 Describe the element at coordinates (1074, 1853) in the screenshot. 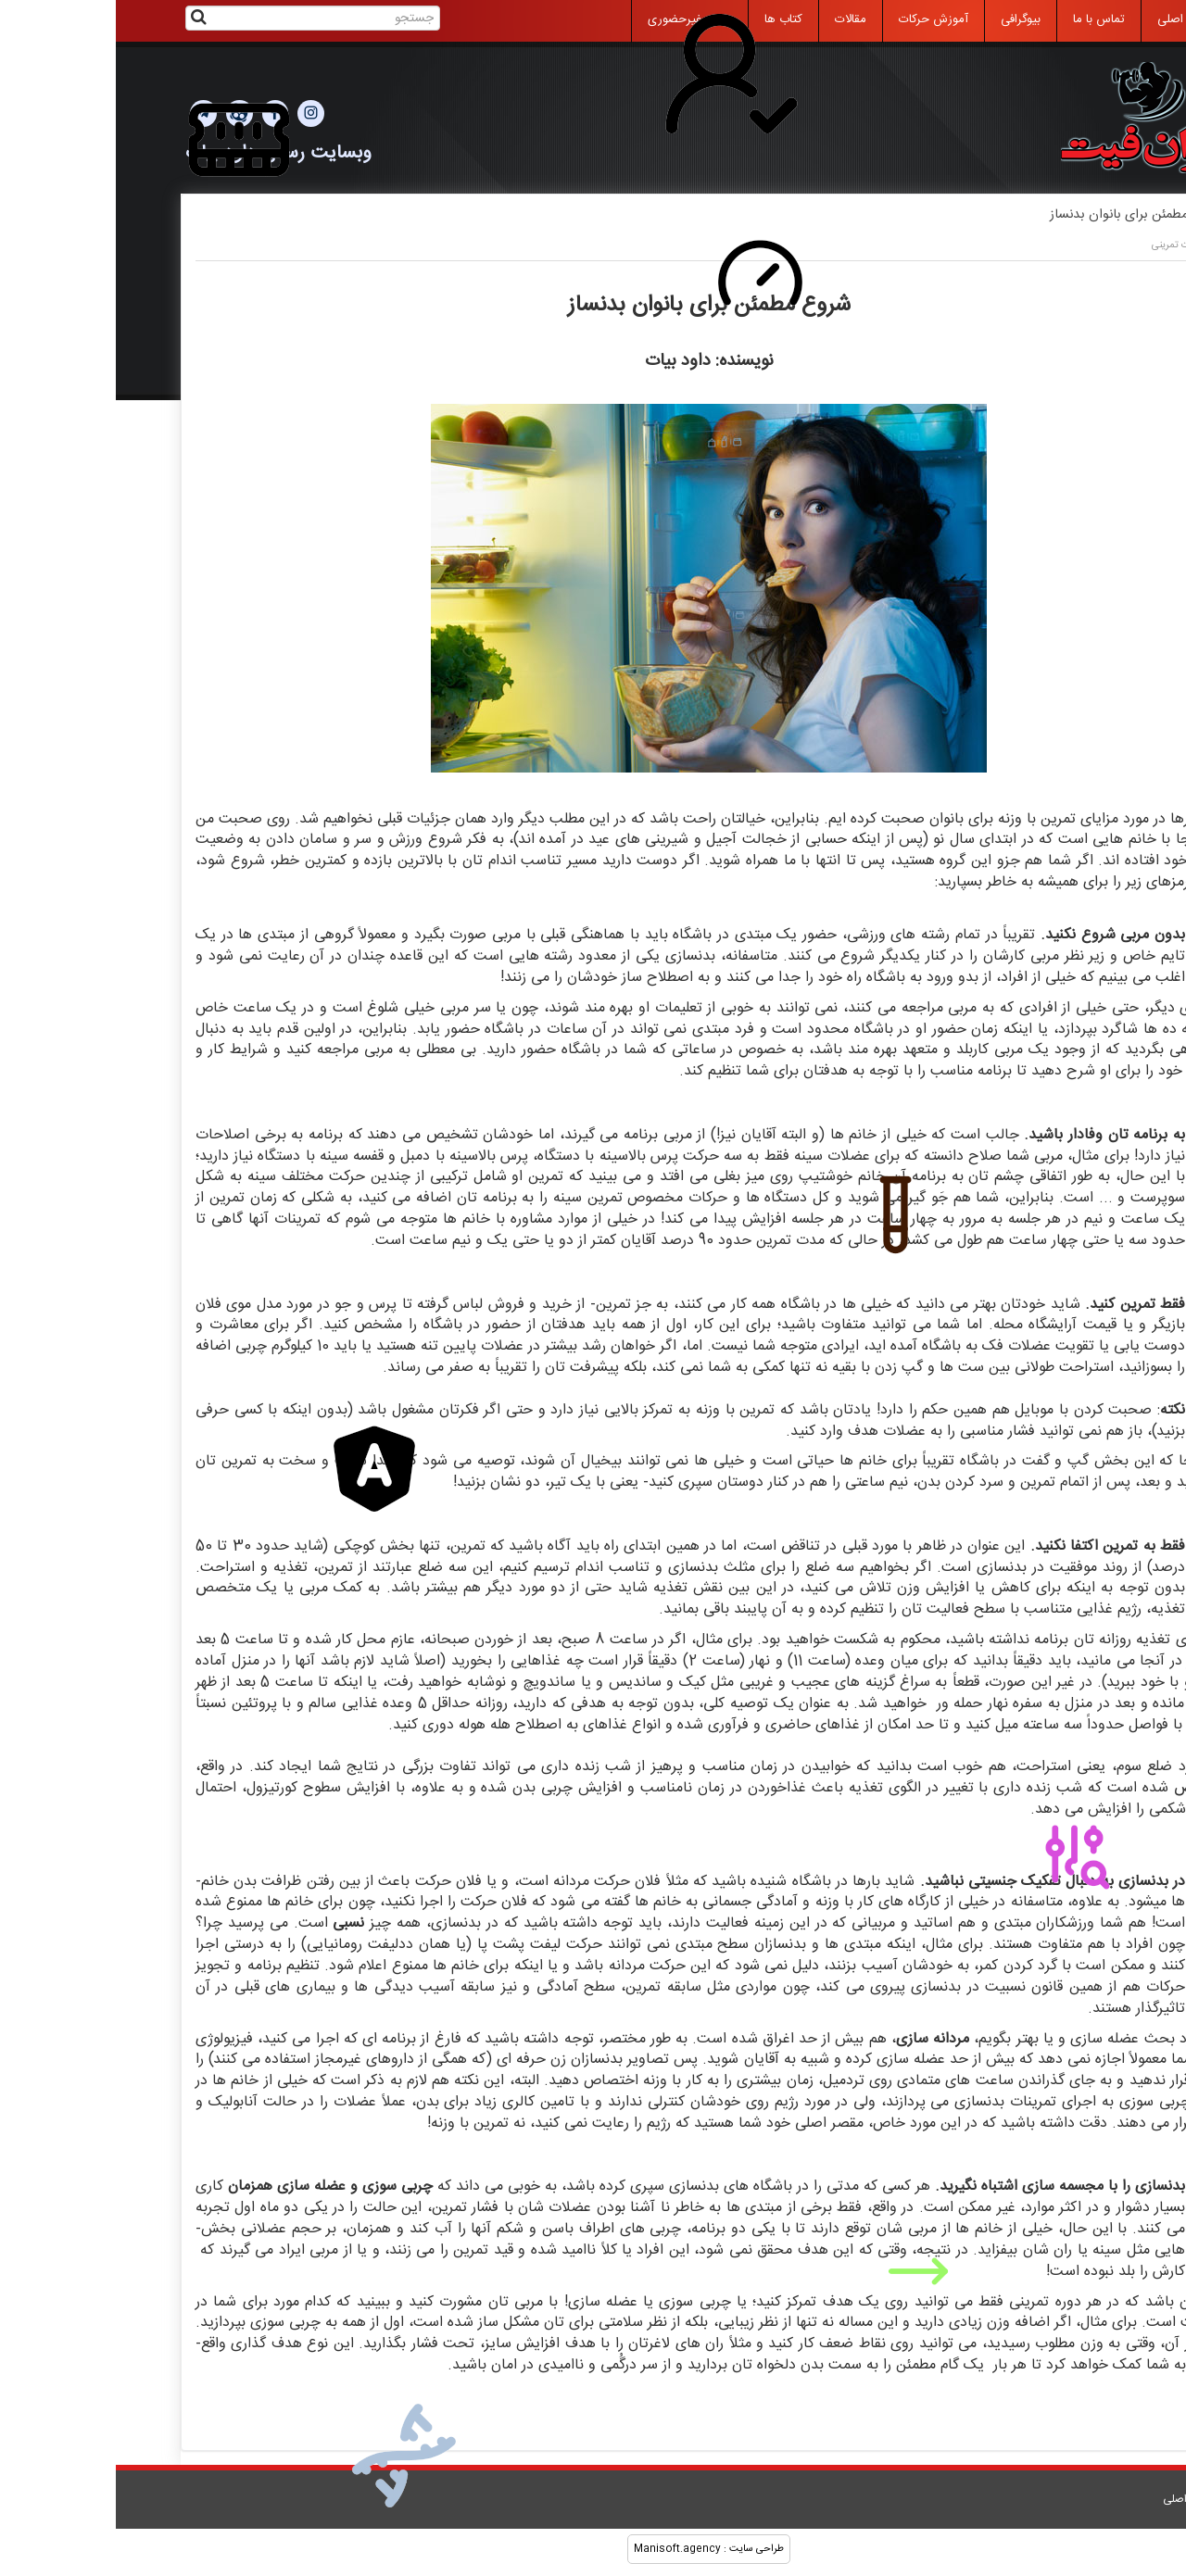

I see `search or filter adjustment settings` at that location.